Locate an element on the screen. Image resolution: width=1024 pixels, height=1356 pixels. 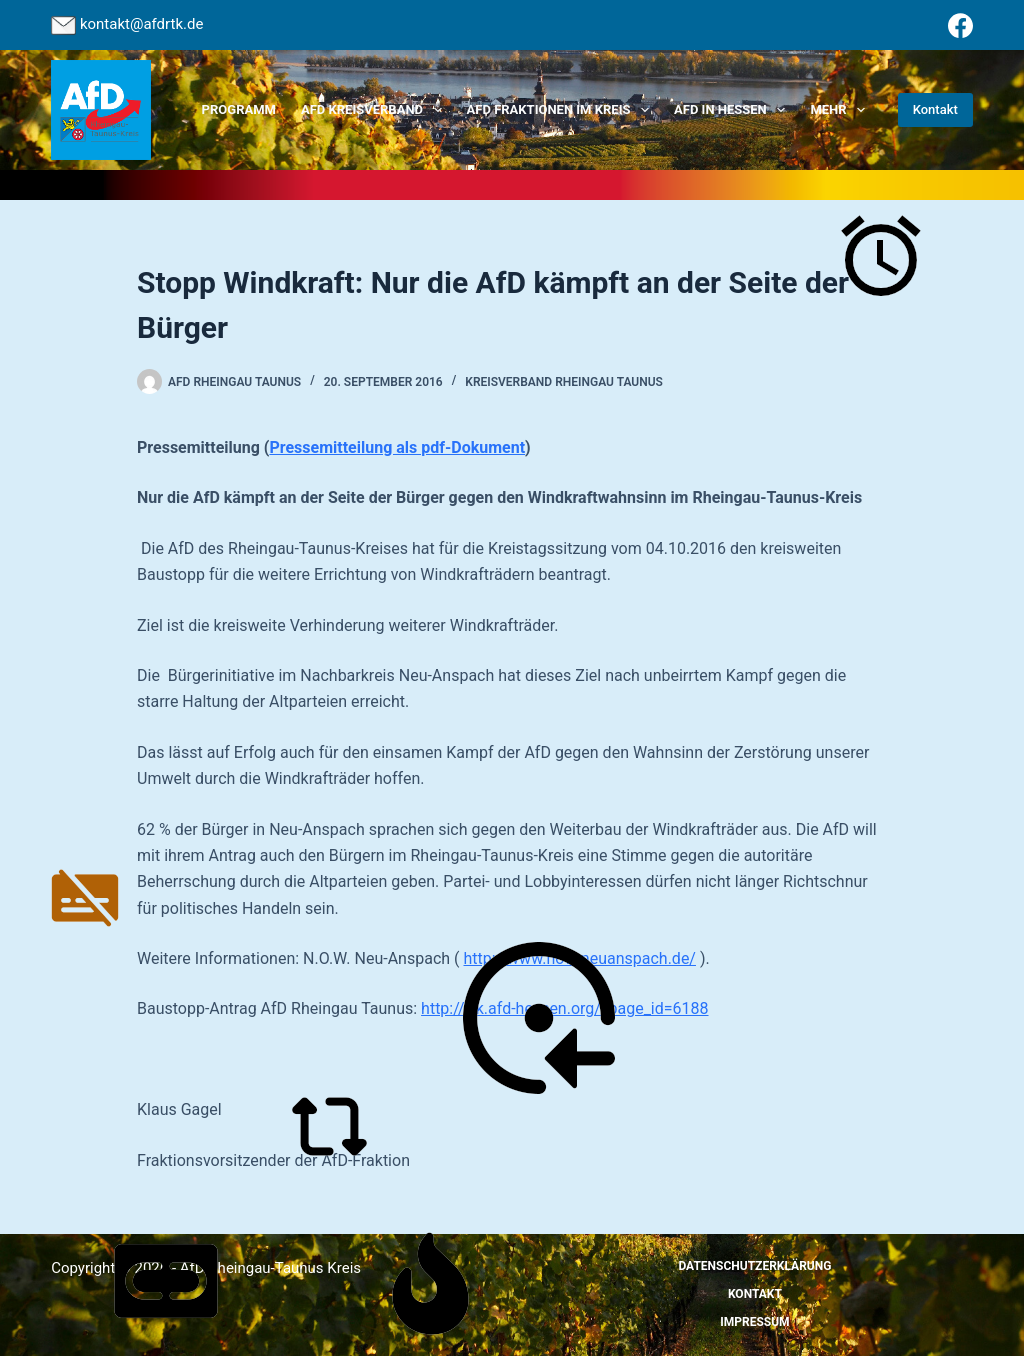
set an alarm or timer is located at coordinates (881, 256).